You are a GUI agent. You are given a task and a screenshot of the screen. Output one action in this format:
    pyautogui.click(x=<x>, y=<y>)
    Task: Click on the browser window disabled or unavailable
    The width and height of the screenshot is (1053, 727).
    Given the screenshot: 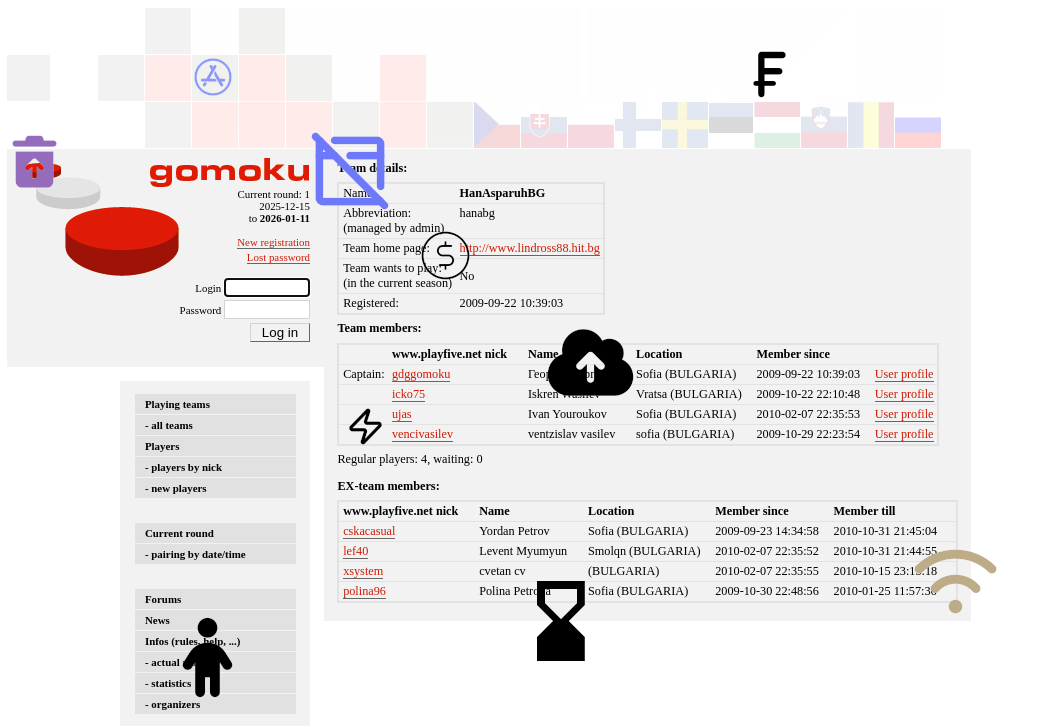 What is the action you would take?
    pyautogui.click(x=350, y=171)
    